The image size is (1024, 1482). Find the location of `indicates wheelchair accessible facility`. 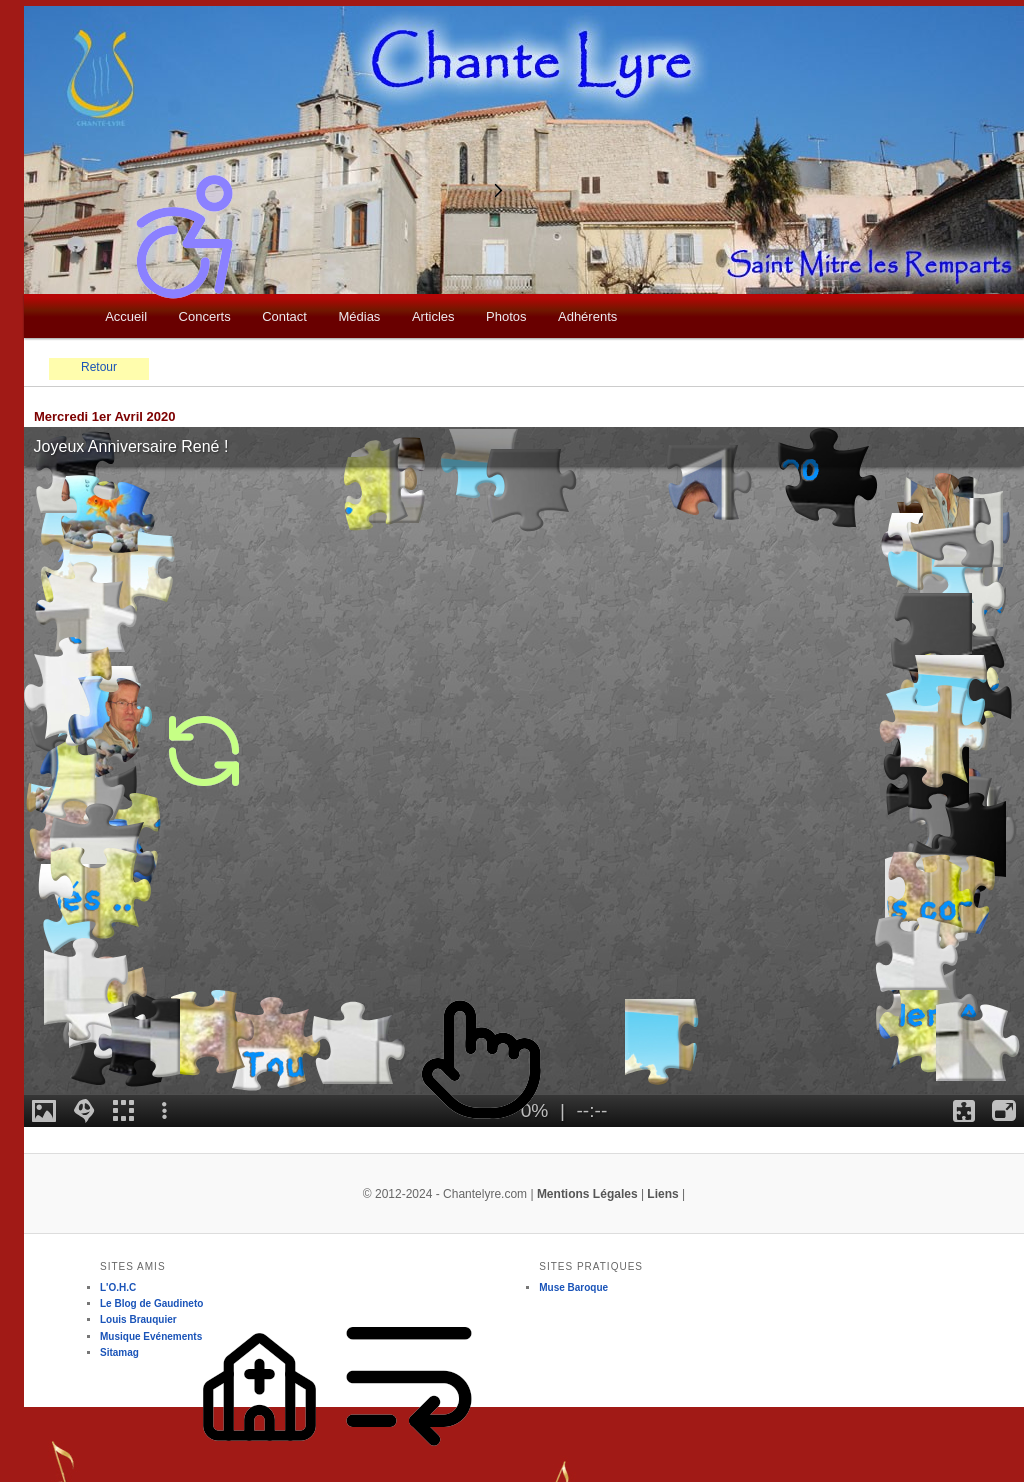

indicates wheelchair accessible facility is located at coordinates (187, 239).